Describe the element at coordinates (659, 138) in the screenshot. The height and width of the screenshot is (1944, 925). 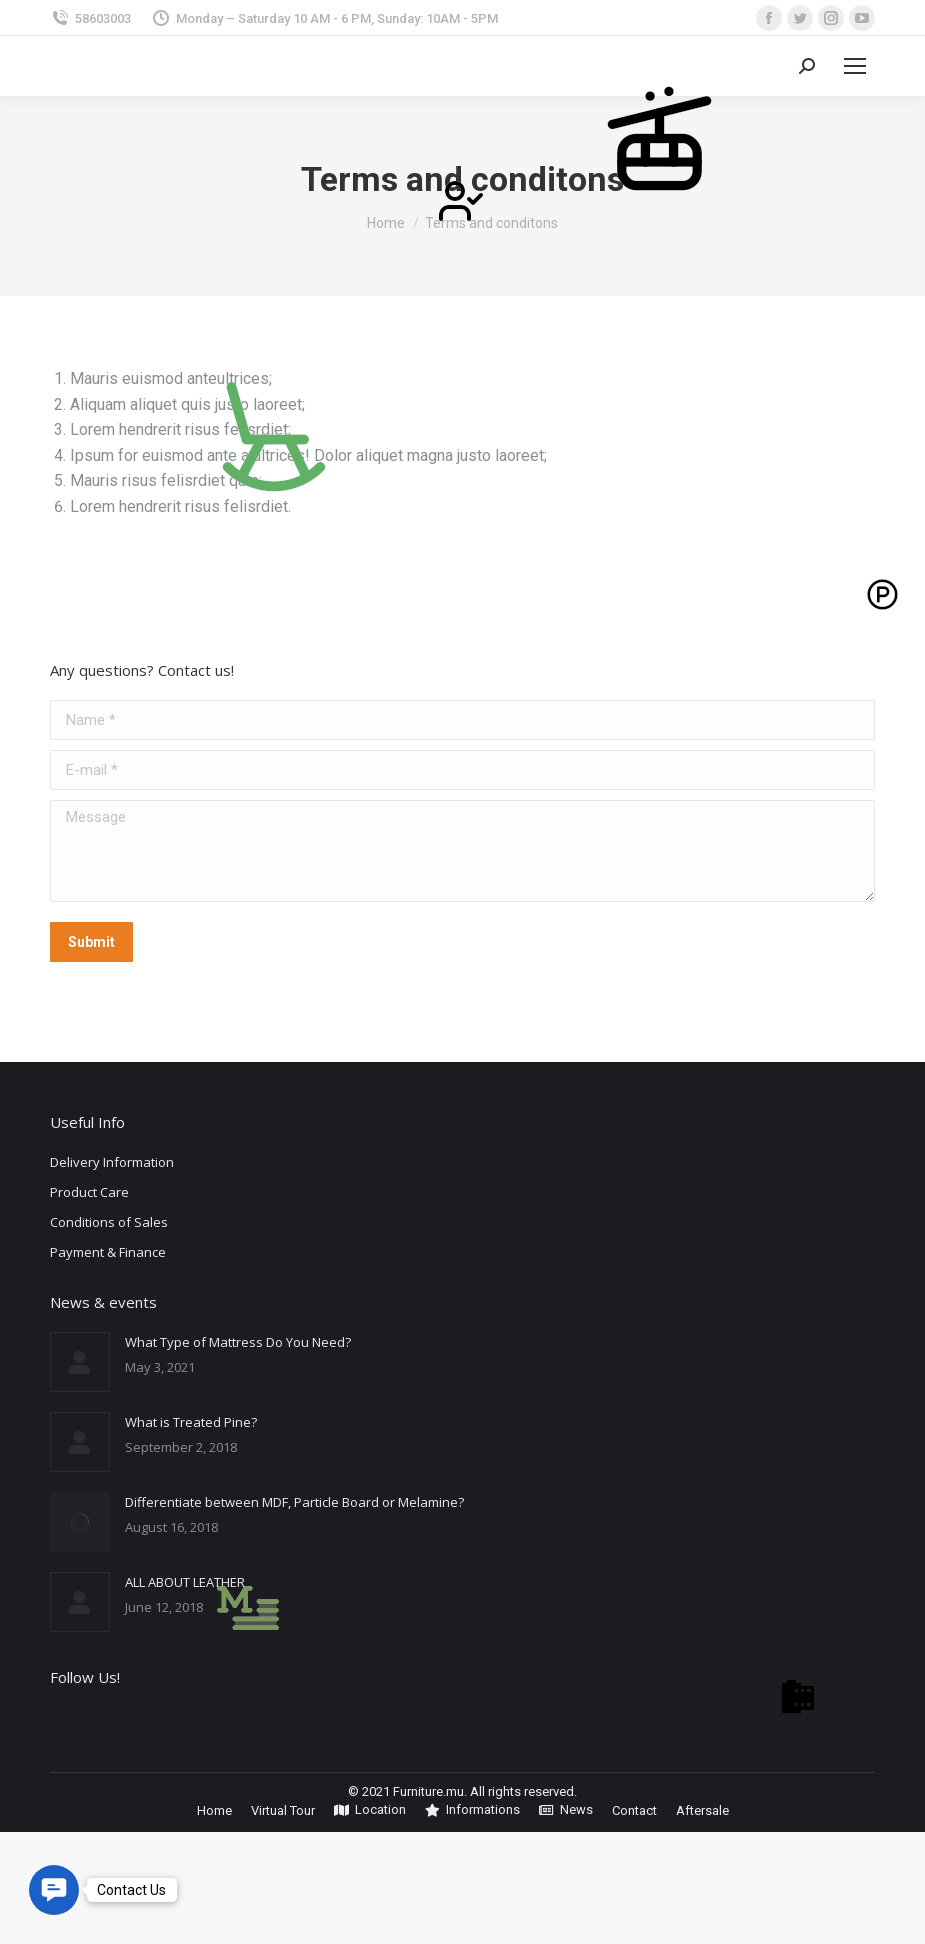
I see `access cable car or gondola transit options` at that location.